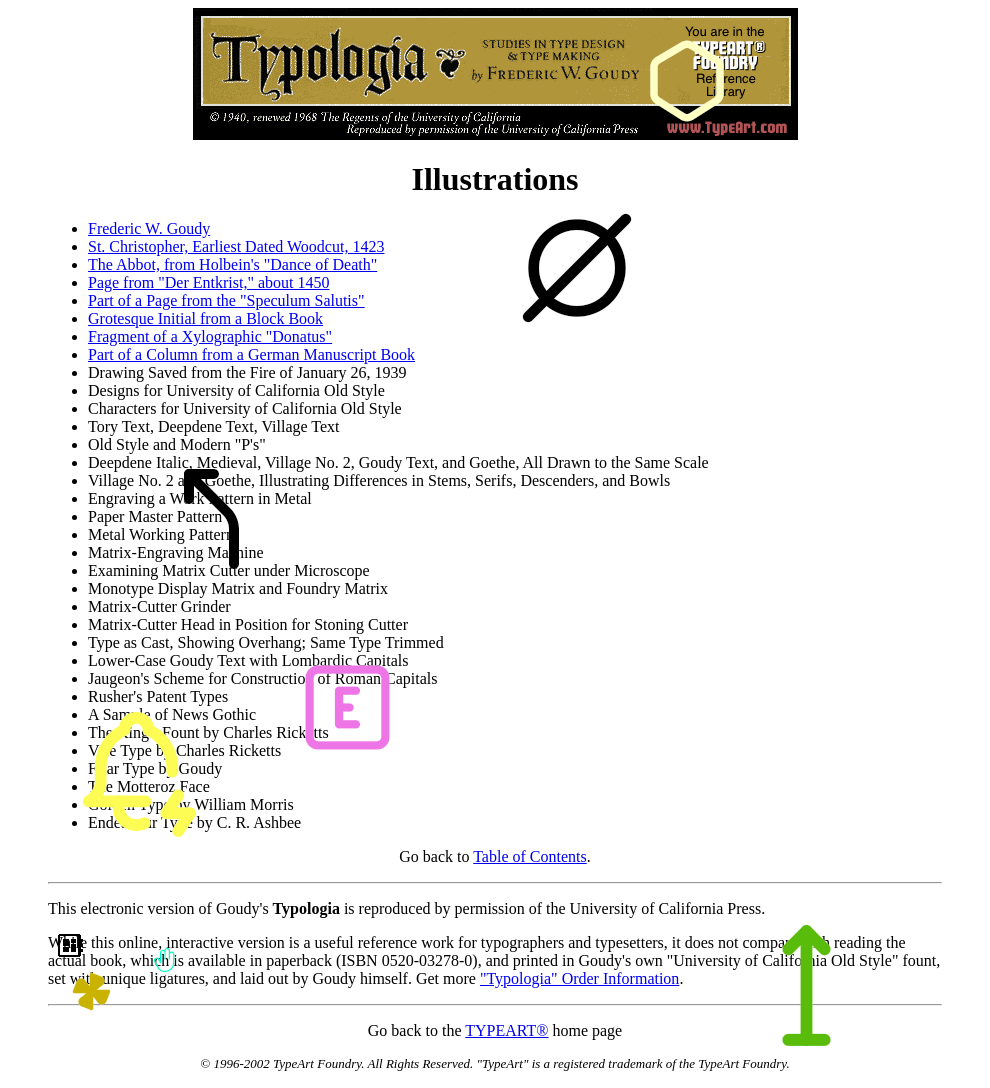 The width and height of the screenshot is (990, 1088). Describe the element at coordinates (70, 945) in the screenshot. I see `access developer or hardware settings` at that location.